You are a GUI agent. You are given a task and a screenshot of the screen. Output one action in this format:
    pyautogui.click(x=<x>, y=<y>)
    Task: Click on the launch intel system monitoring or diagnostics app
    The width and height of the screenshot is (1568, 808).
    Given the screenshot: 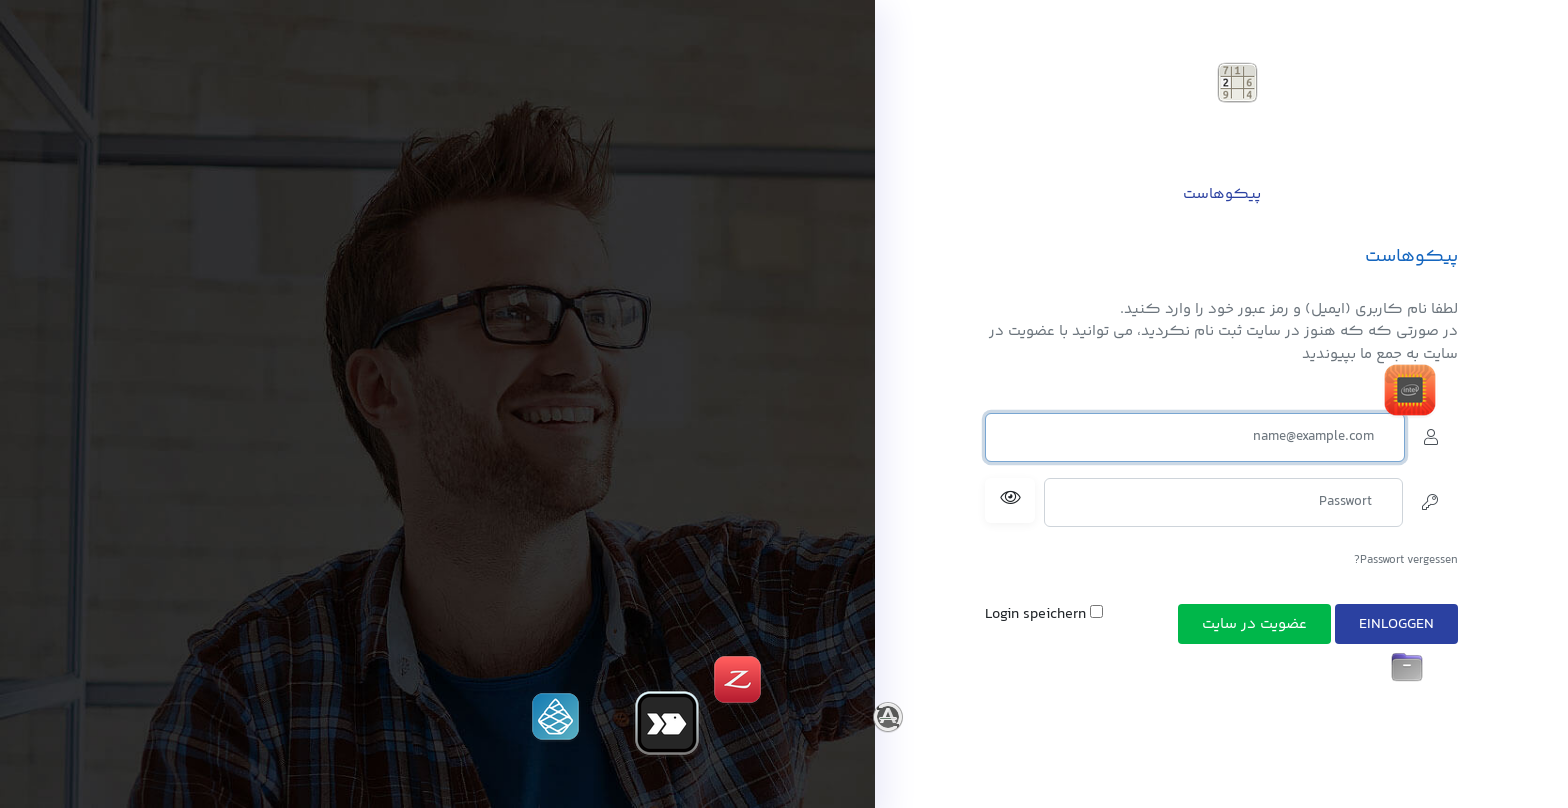 What is the action you would take?
    pyautogui.click(x=1410, y=390)
    